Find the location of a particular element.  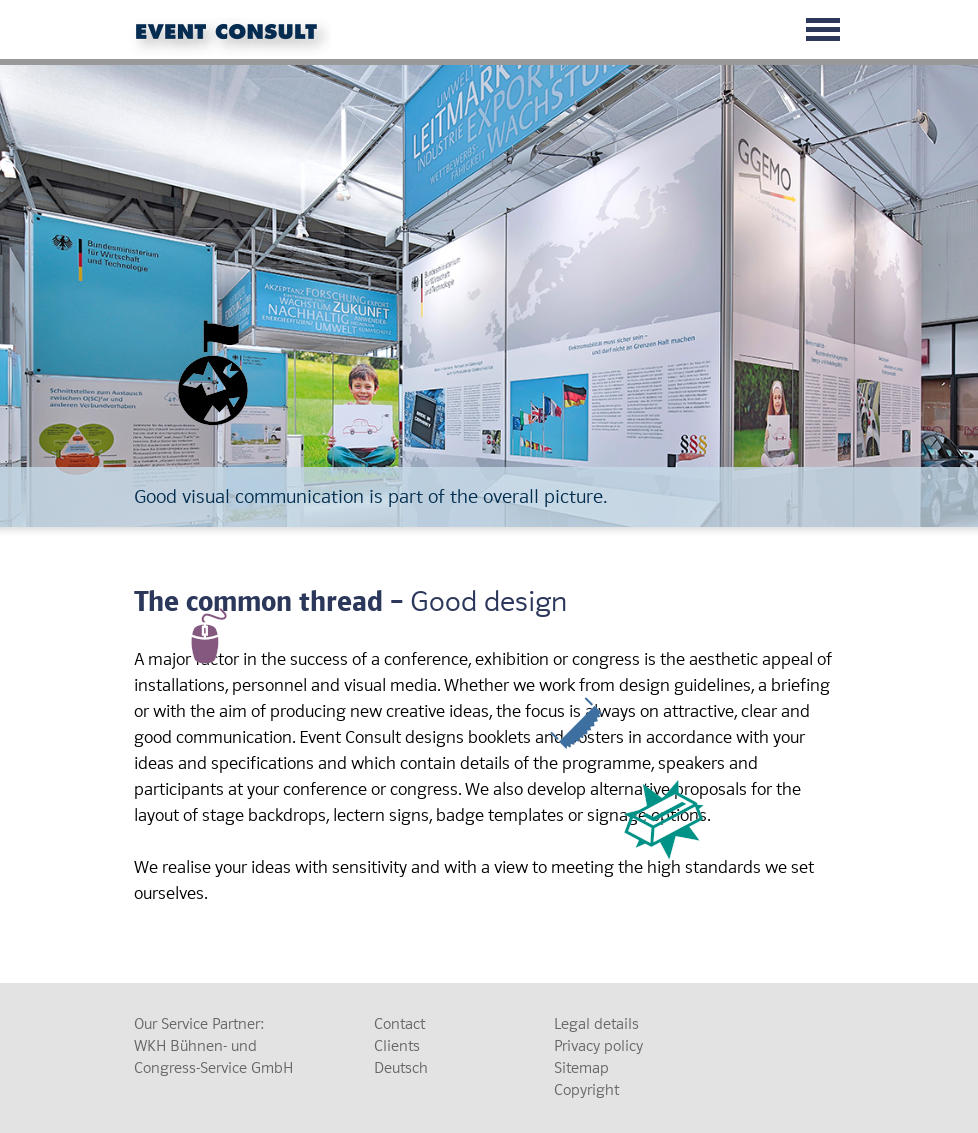

indicates mouse input or cursor control settings is located at coordinates (208, 637).